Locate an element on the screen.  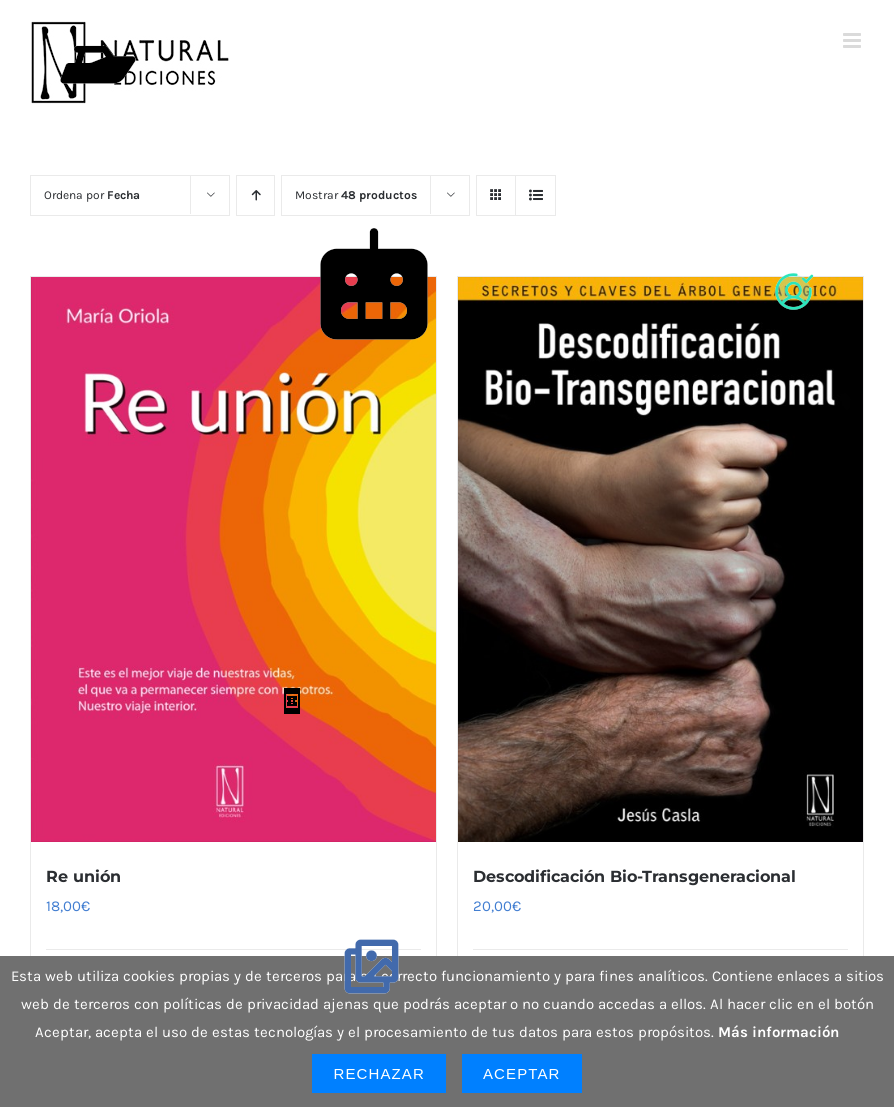
verified user profile is located at coordinates (793, 291).